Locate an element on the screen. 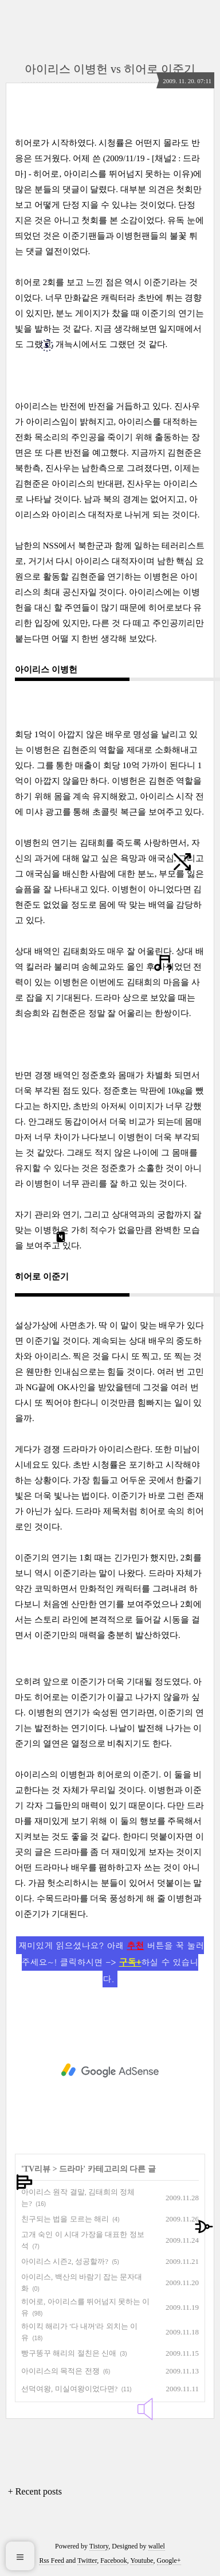 Image resolution: width=220 pixels, height=2576 pixels. speaker with no audio output is located at coordinates (150, 2409).